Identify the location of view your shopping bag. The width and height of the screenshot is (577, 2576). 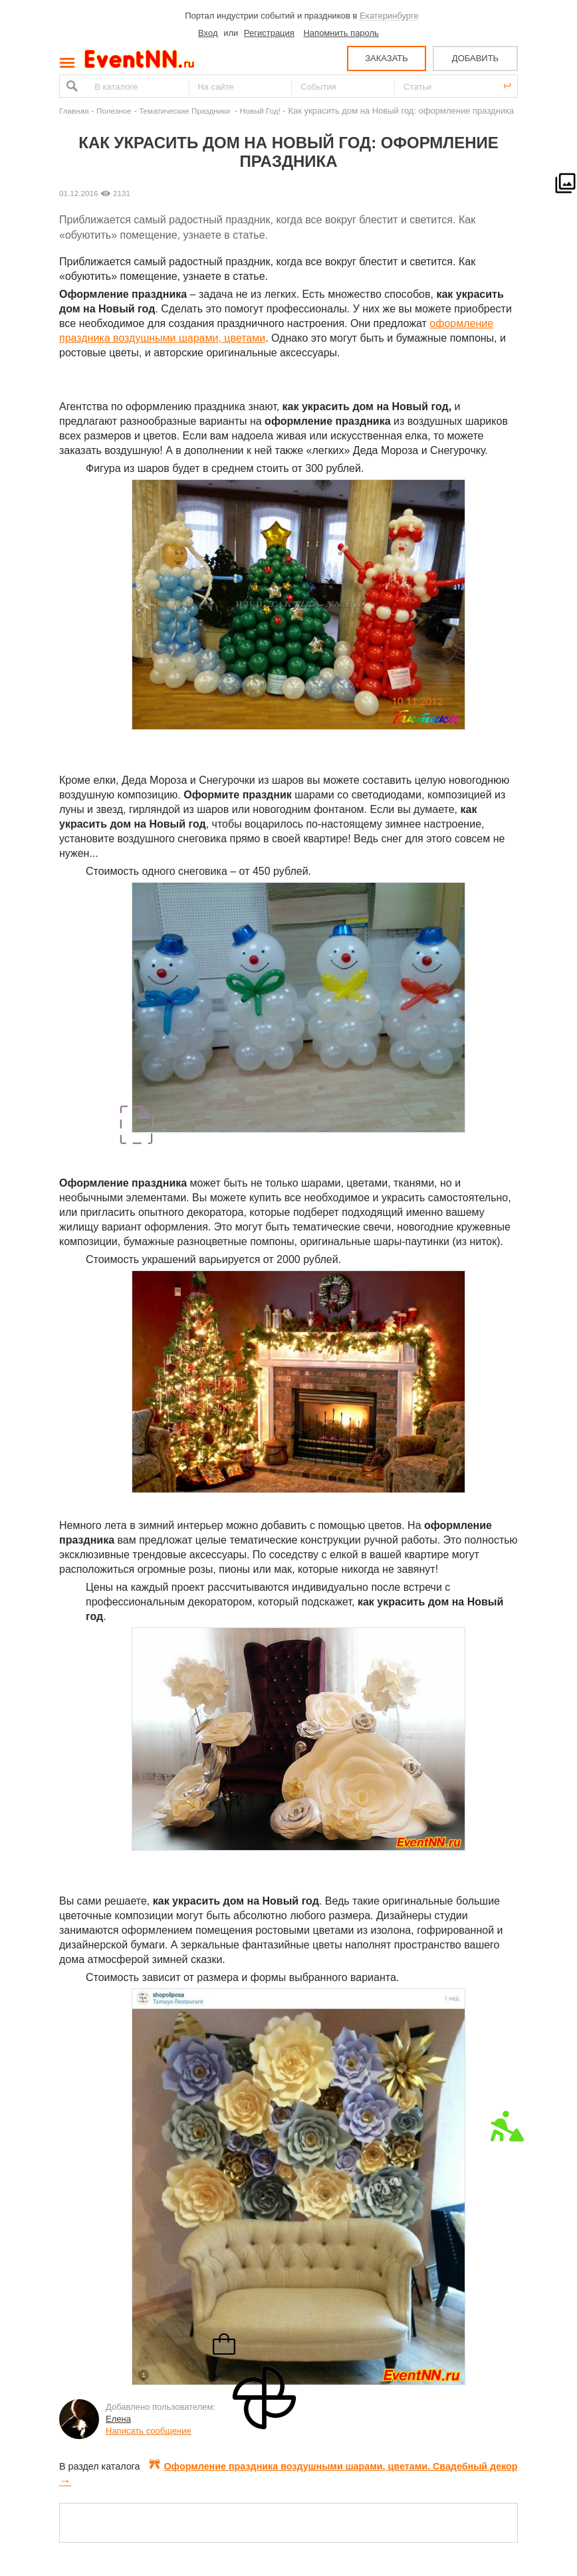
(224, 2345).